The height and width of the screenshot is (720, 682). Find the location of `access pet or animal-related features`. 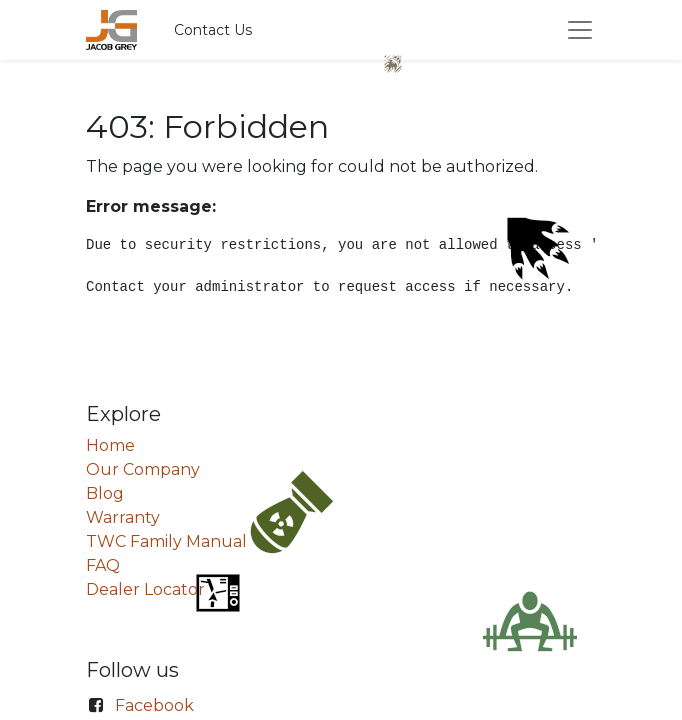

access pet or animal-related features is located at coordinates (538, 248).